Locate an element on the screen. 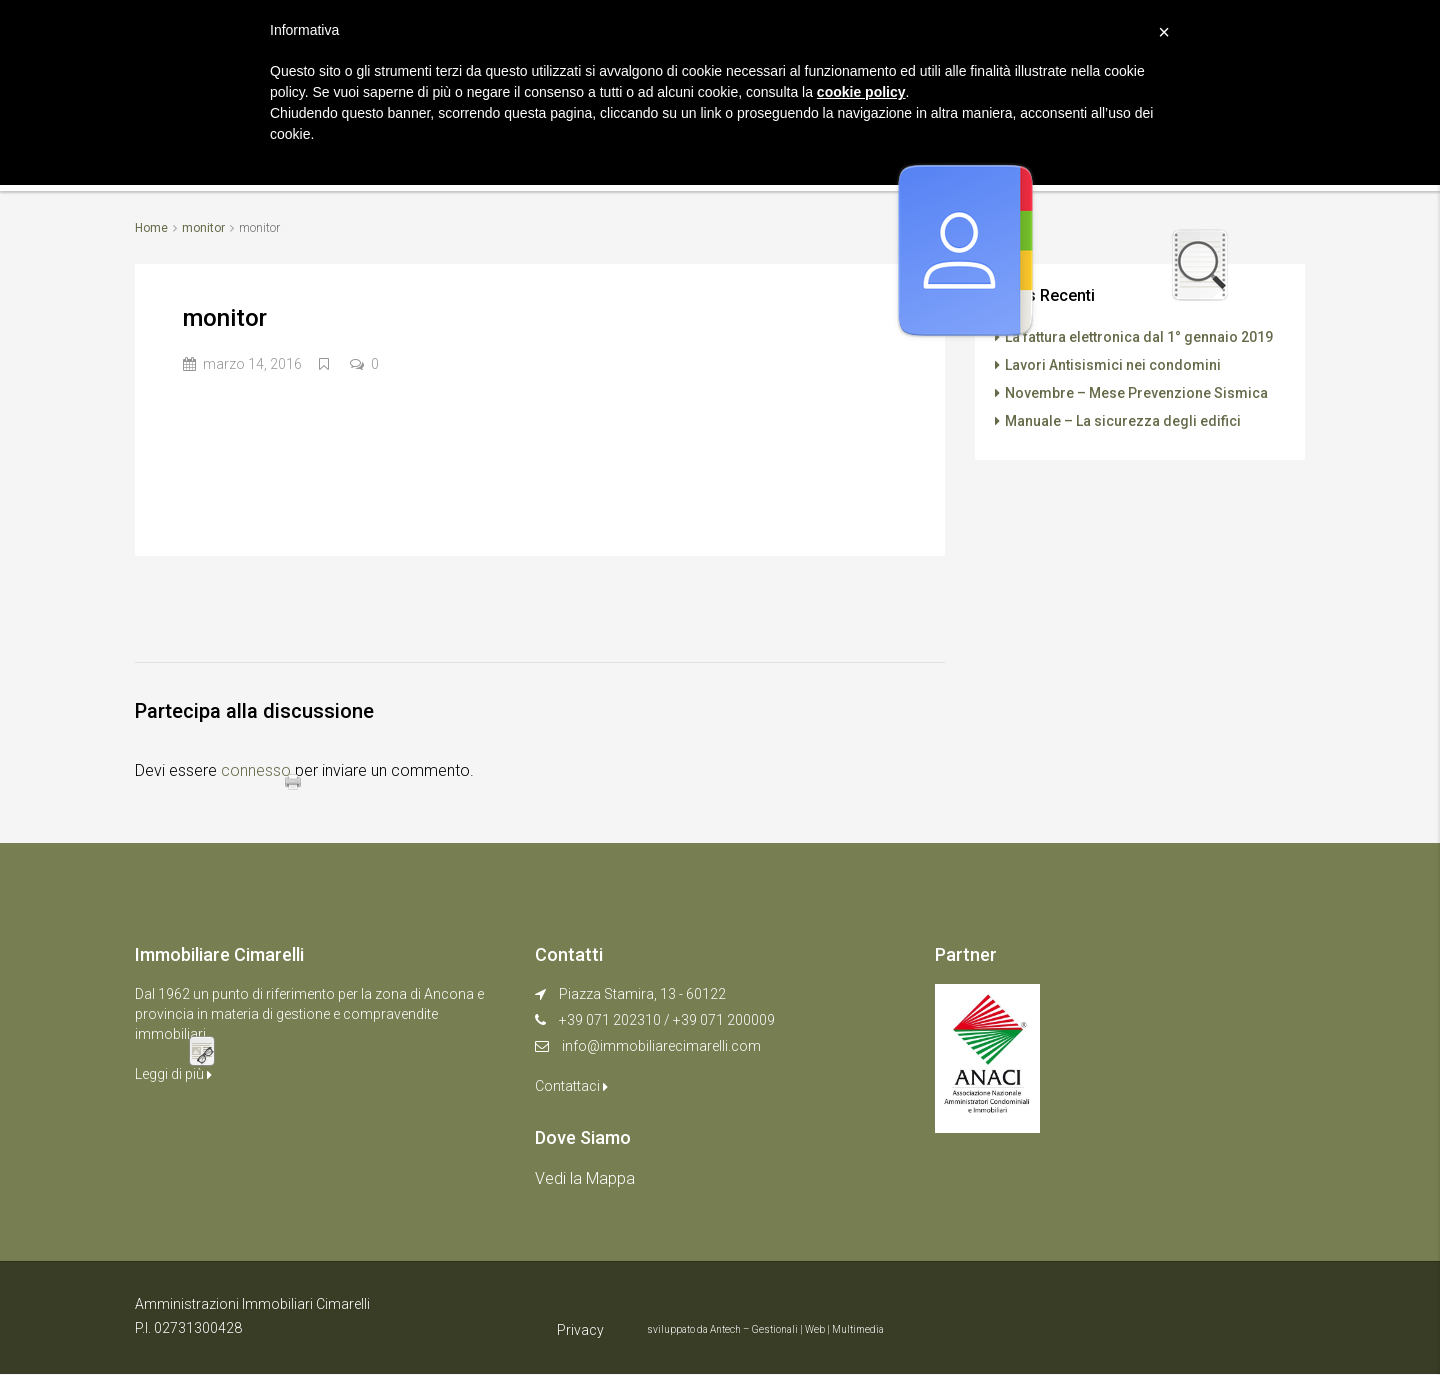 The height and width of the screenshot is (1375, 1440). open the contacts or address book app is located at coordinates (965, 250).